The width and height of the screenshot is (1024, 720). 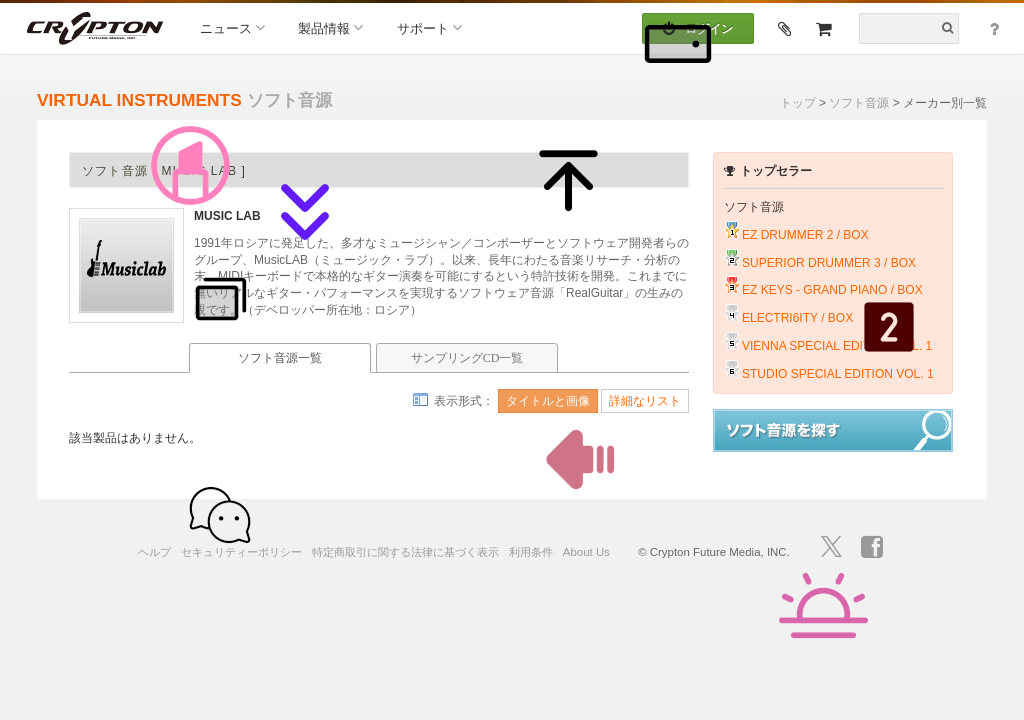 I want to click on upload a file or document, so click(x=568, y=179).